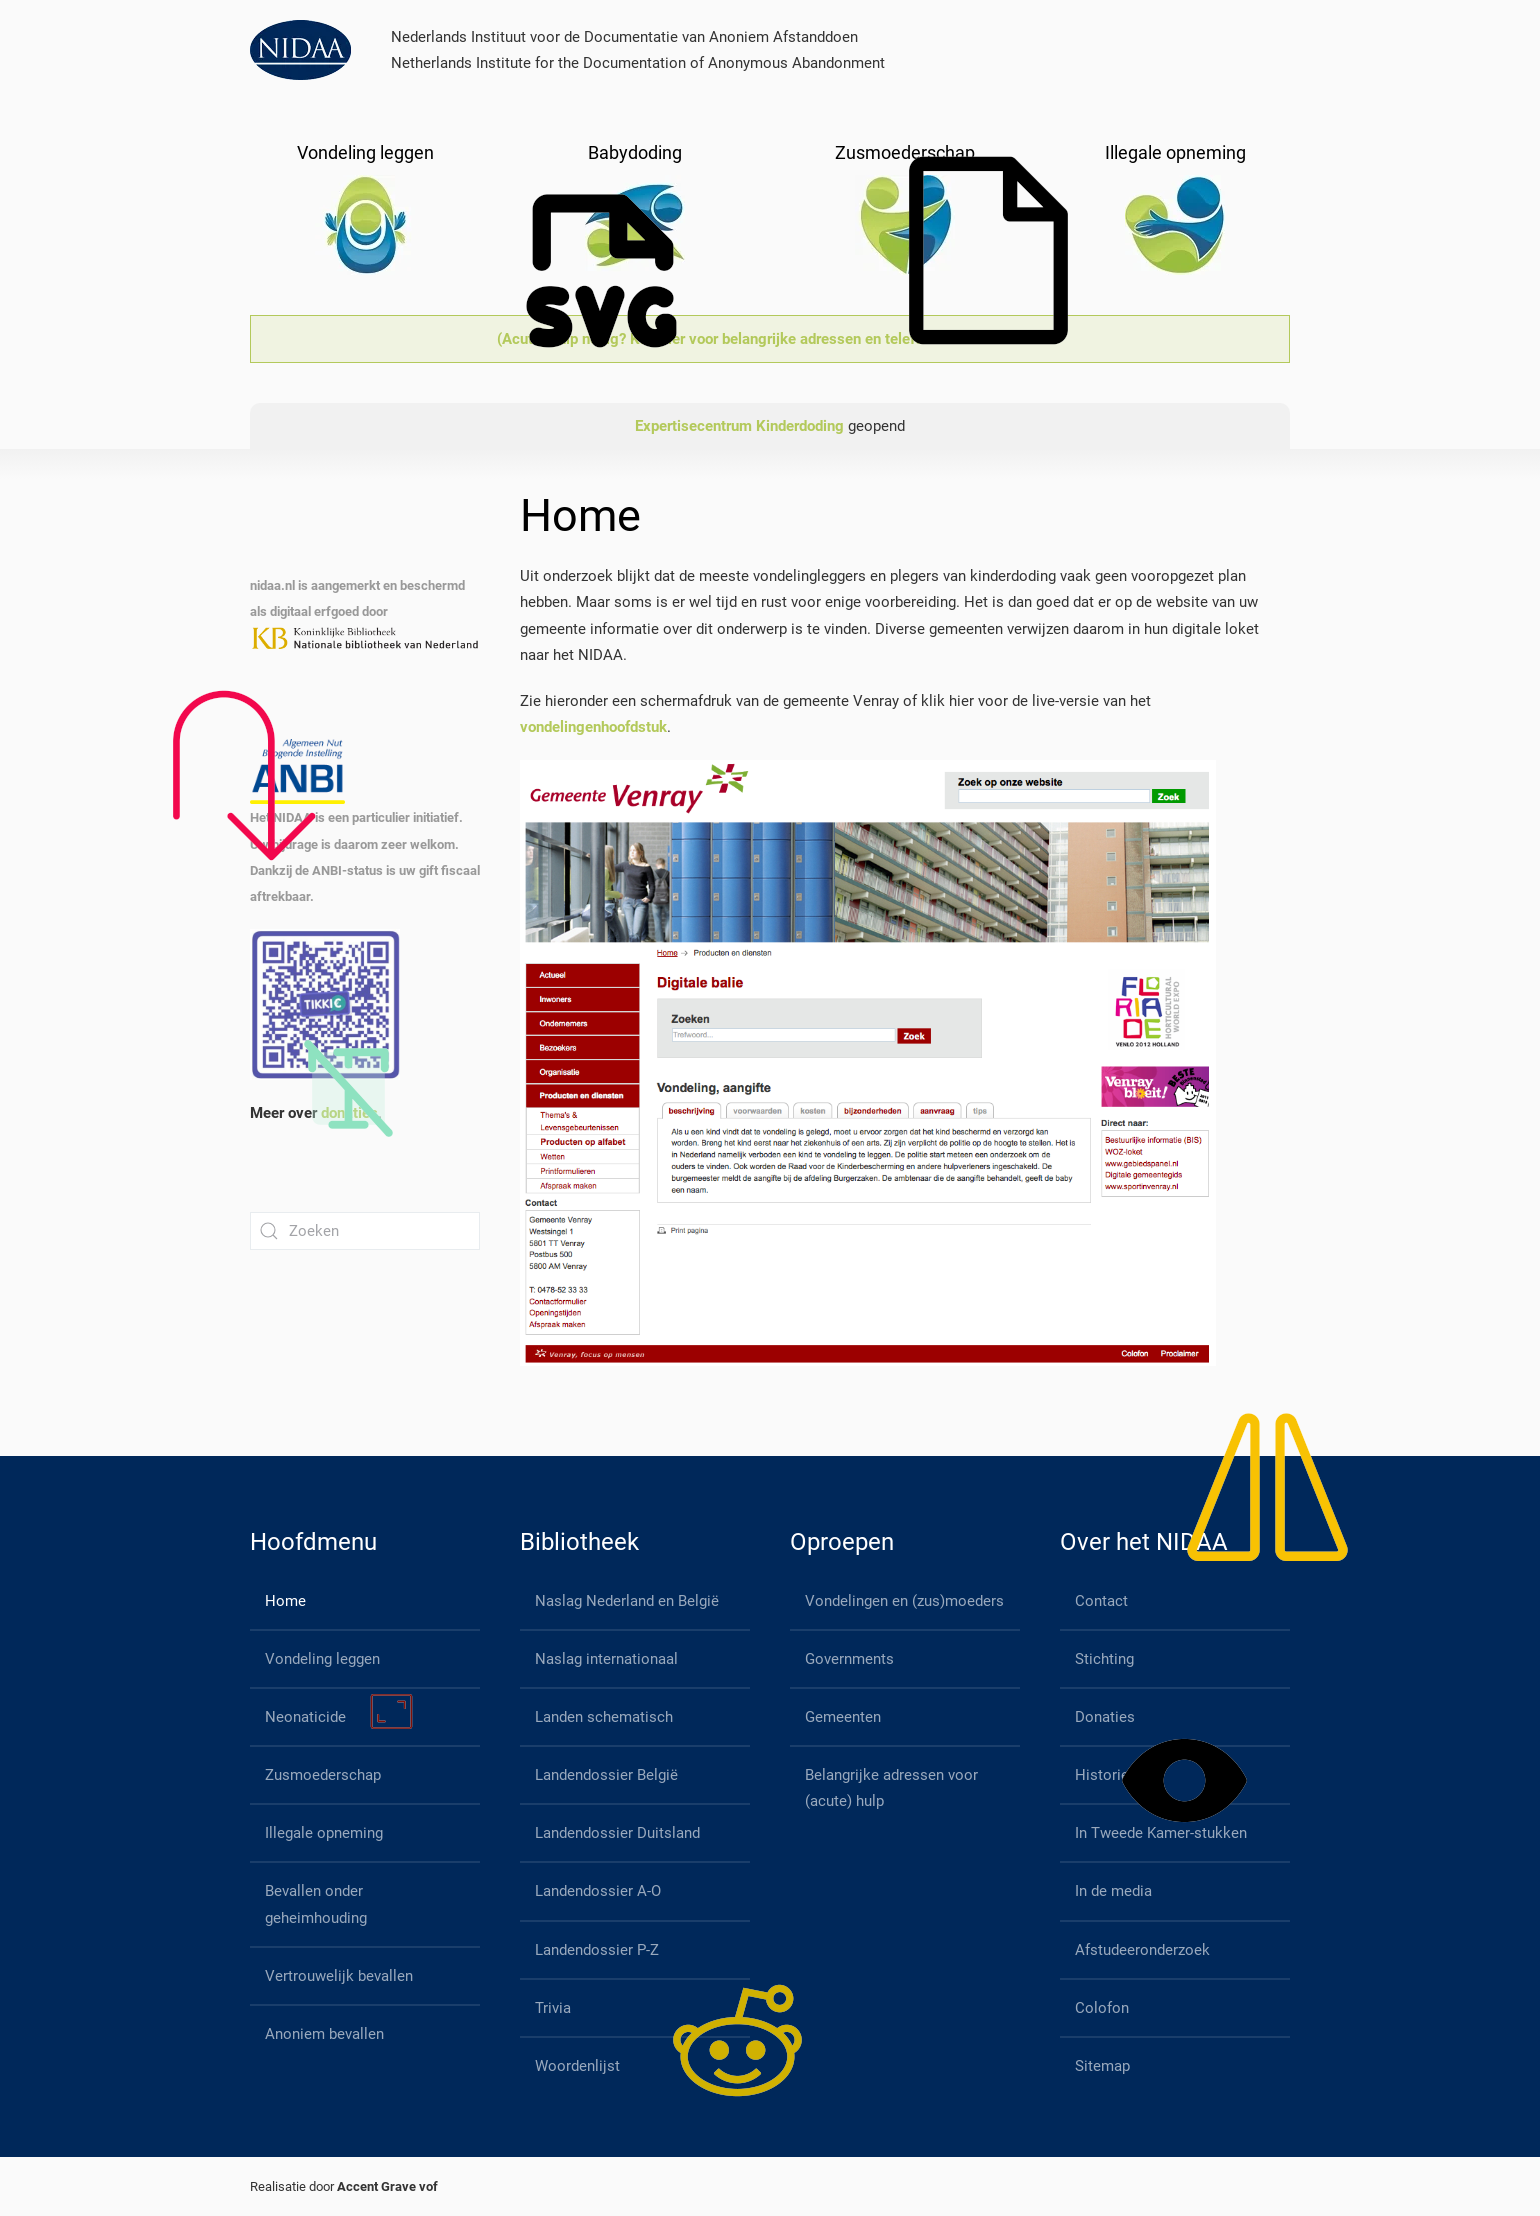 The width and height of the screenshot is (1540, 2216). I want to click on open an SVG file, so click(603, 277).